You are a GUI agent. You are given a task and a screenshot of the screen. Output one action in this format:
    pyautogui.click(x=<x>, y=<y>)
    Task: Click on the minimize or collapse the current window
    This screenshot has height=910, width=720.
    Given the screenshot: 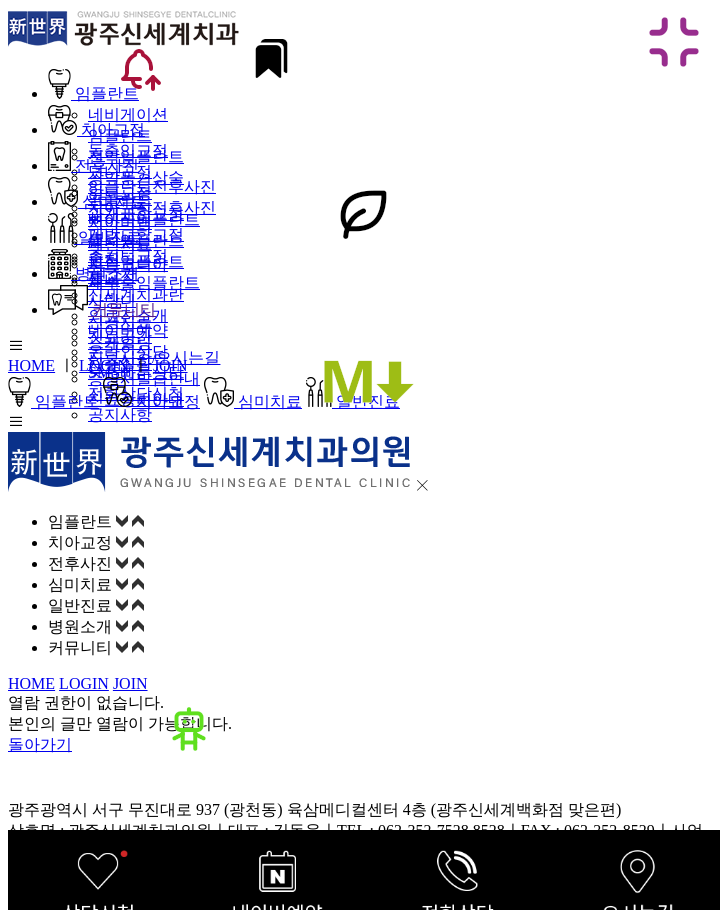 What is the action you would take?
    pyautogui.click(x=674, y=42)
    